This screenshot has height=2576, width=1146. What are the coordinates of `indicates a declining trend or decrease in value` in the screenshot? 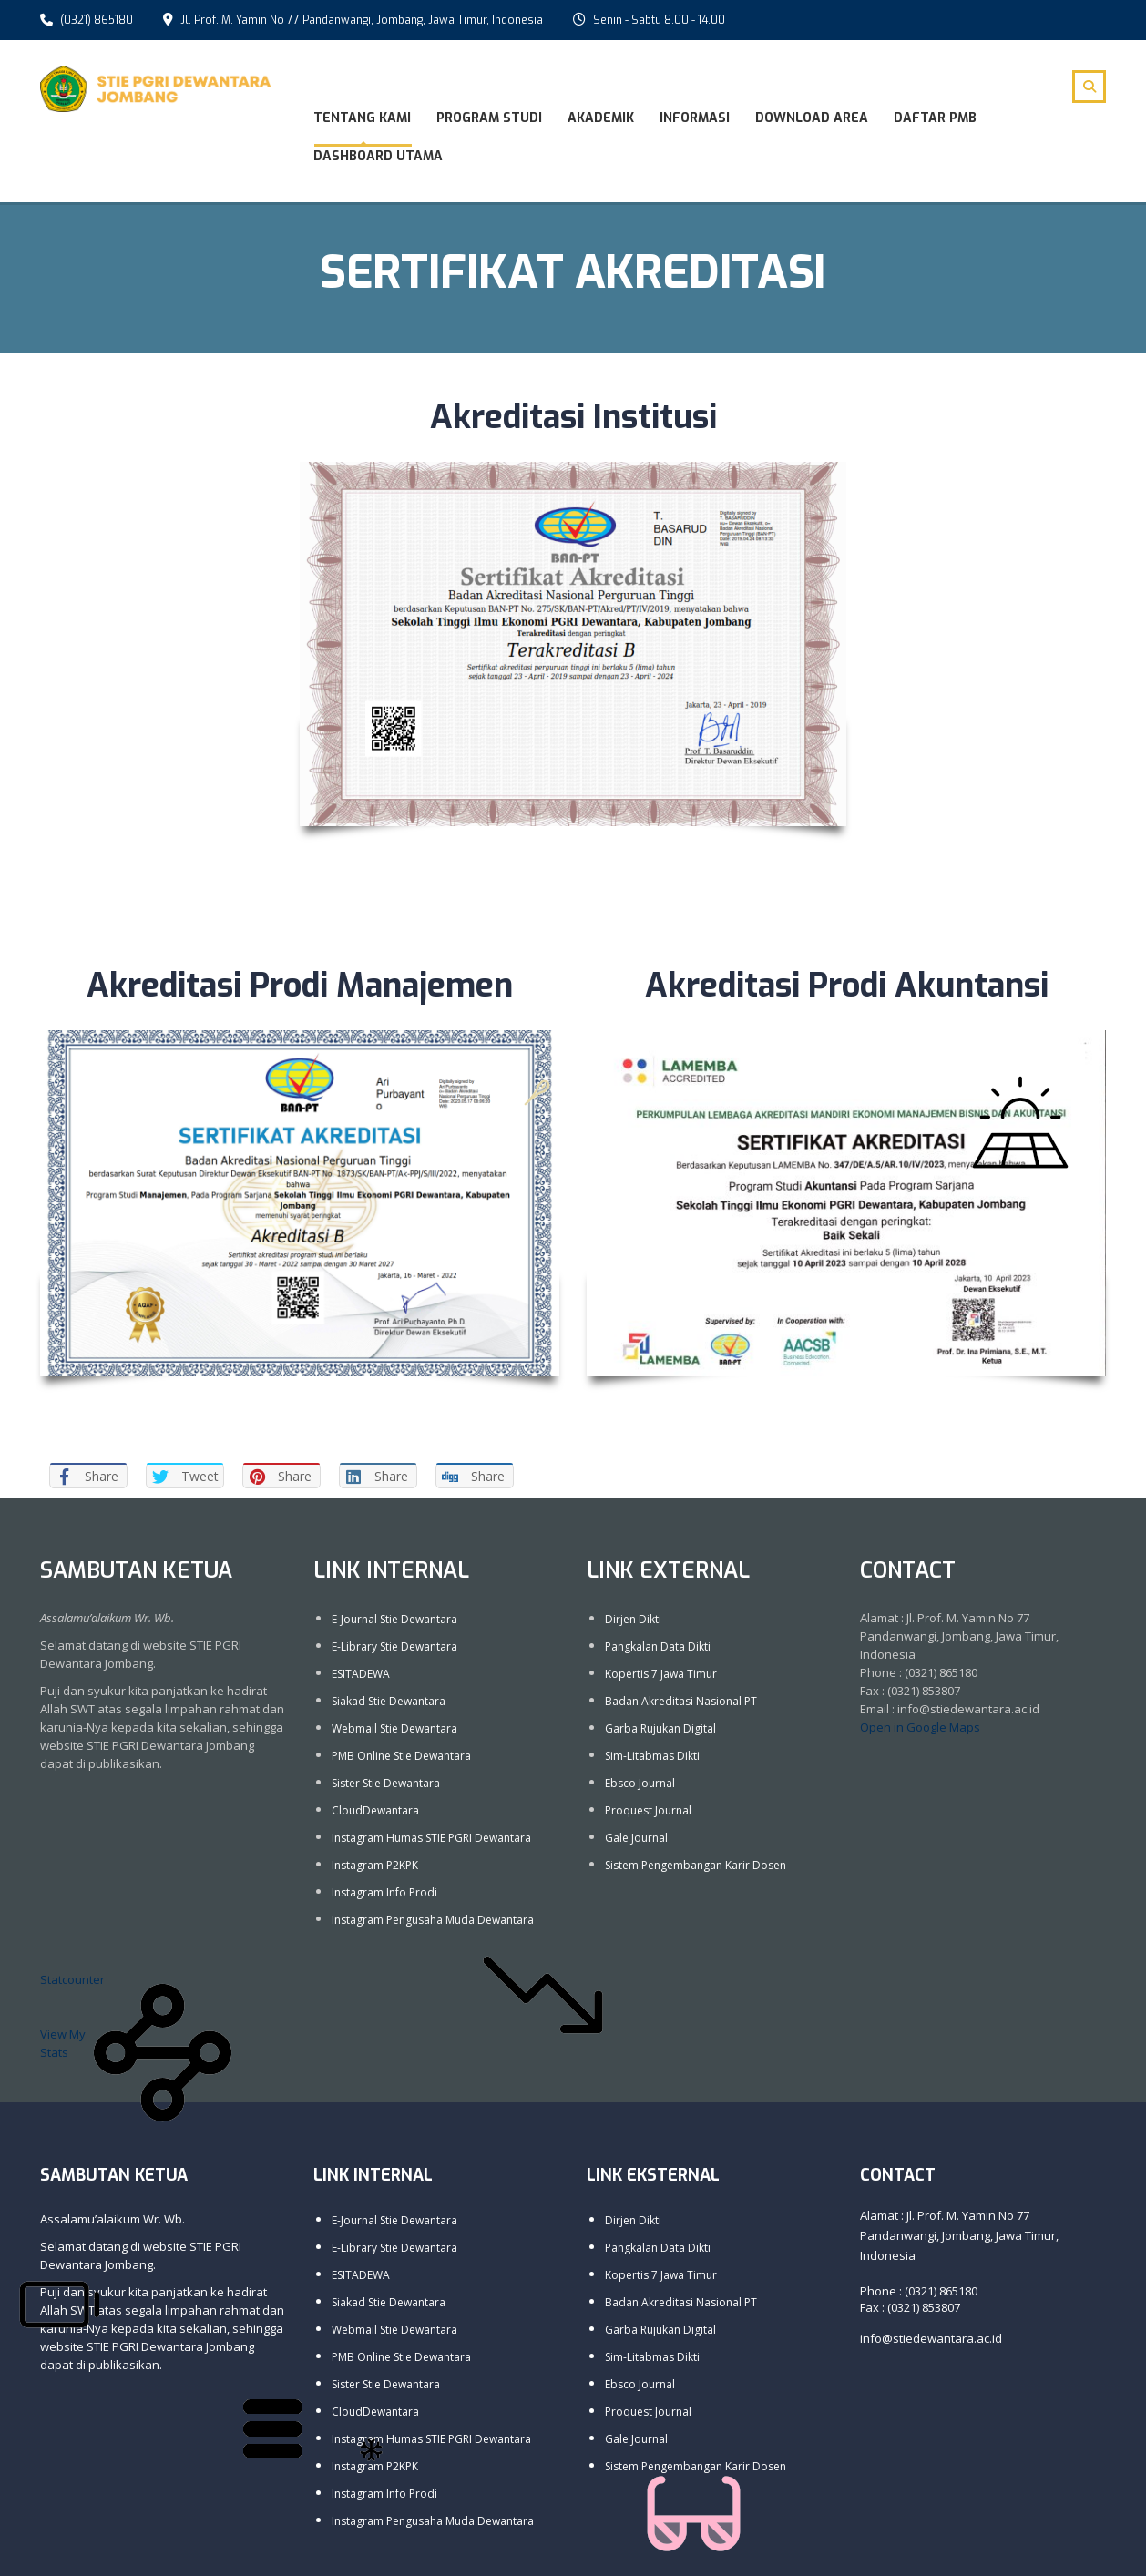 It's located at (543, 1995).